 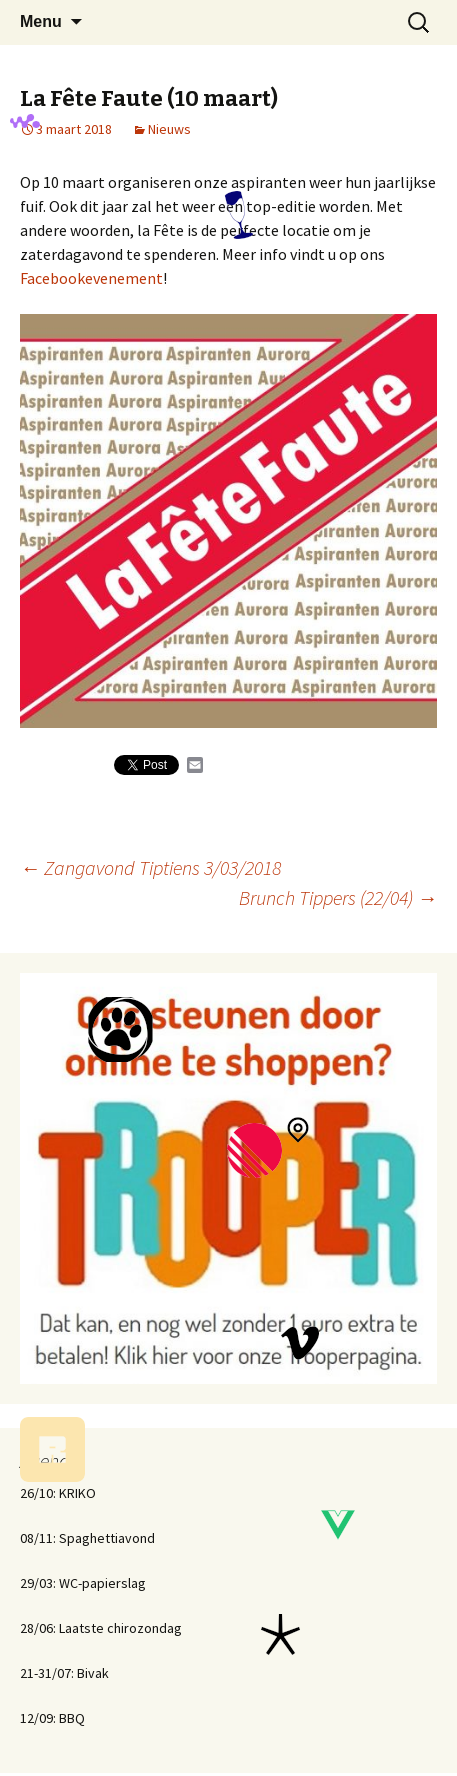 What do you see at coordinates (239, 215) in the screenshot?
I see `wine compatibility layer application logo` at bounding box center [239, 215].